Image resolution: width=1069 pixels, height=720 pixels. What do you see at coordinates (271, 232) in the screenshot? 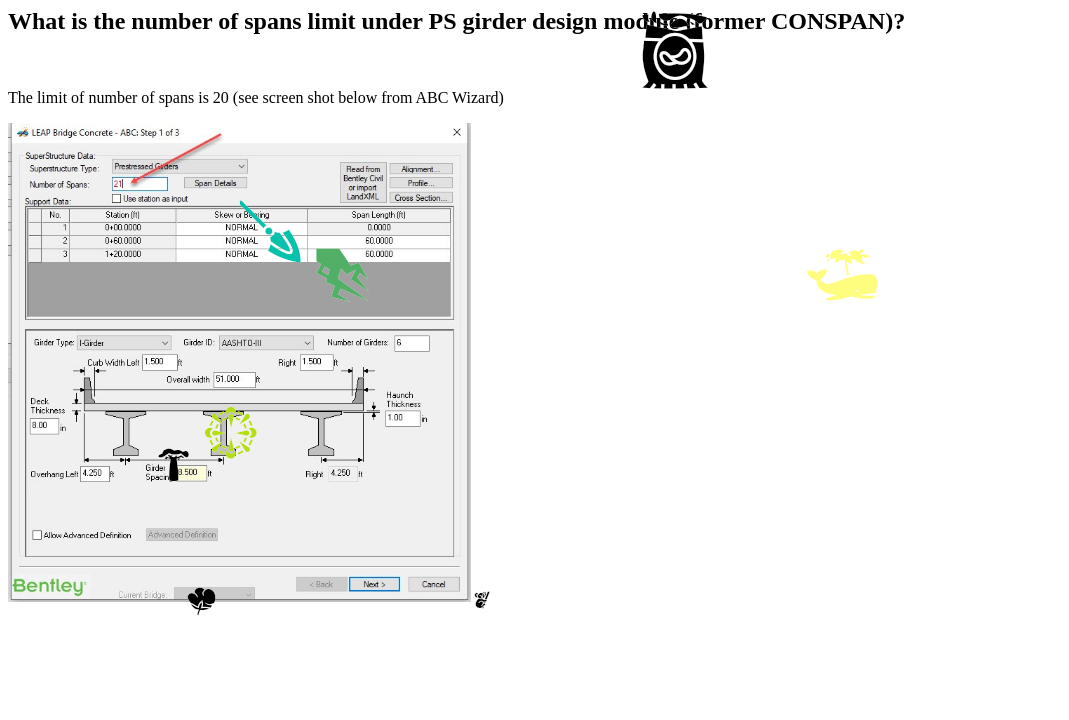
I see `equip arrow ammunition` at bounding box center [271, 232].